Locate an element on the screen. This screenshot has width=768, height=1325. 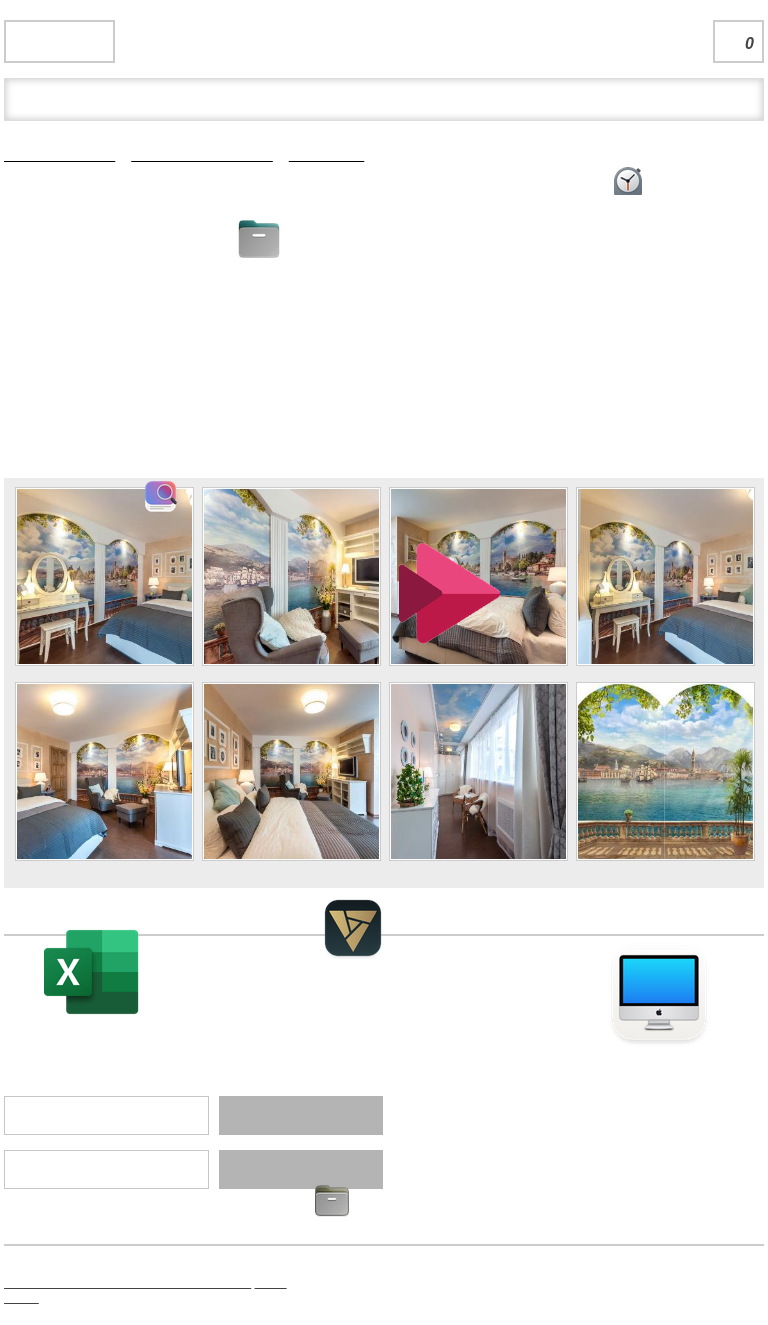
open the file manager application is located at coordinates (259, 239).